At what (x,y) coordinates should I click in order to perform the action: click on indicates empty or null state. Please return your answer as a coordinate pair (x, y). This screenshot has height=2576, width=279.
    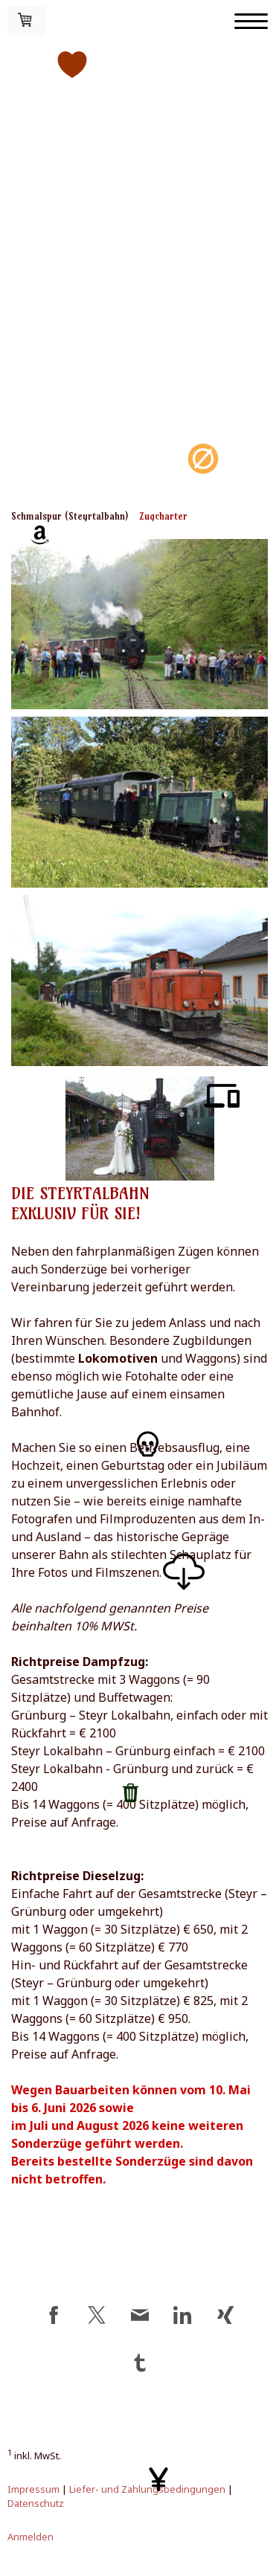
    Looking at the image, I should click on (203, 459).